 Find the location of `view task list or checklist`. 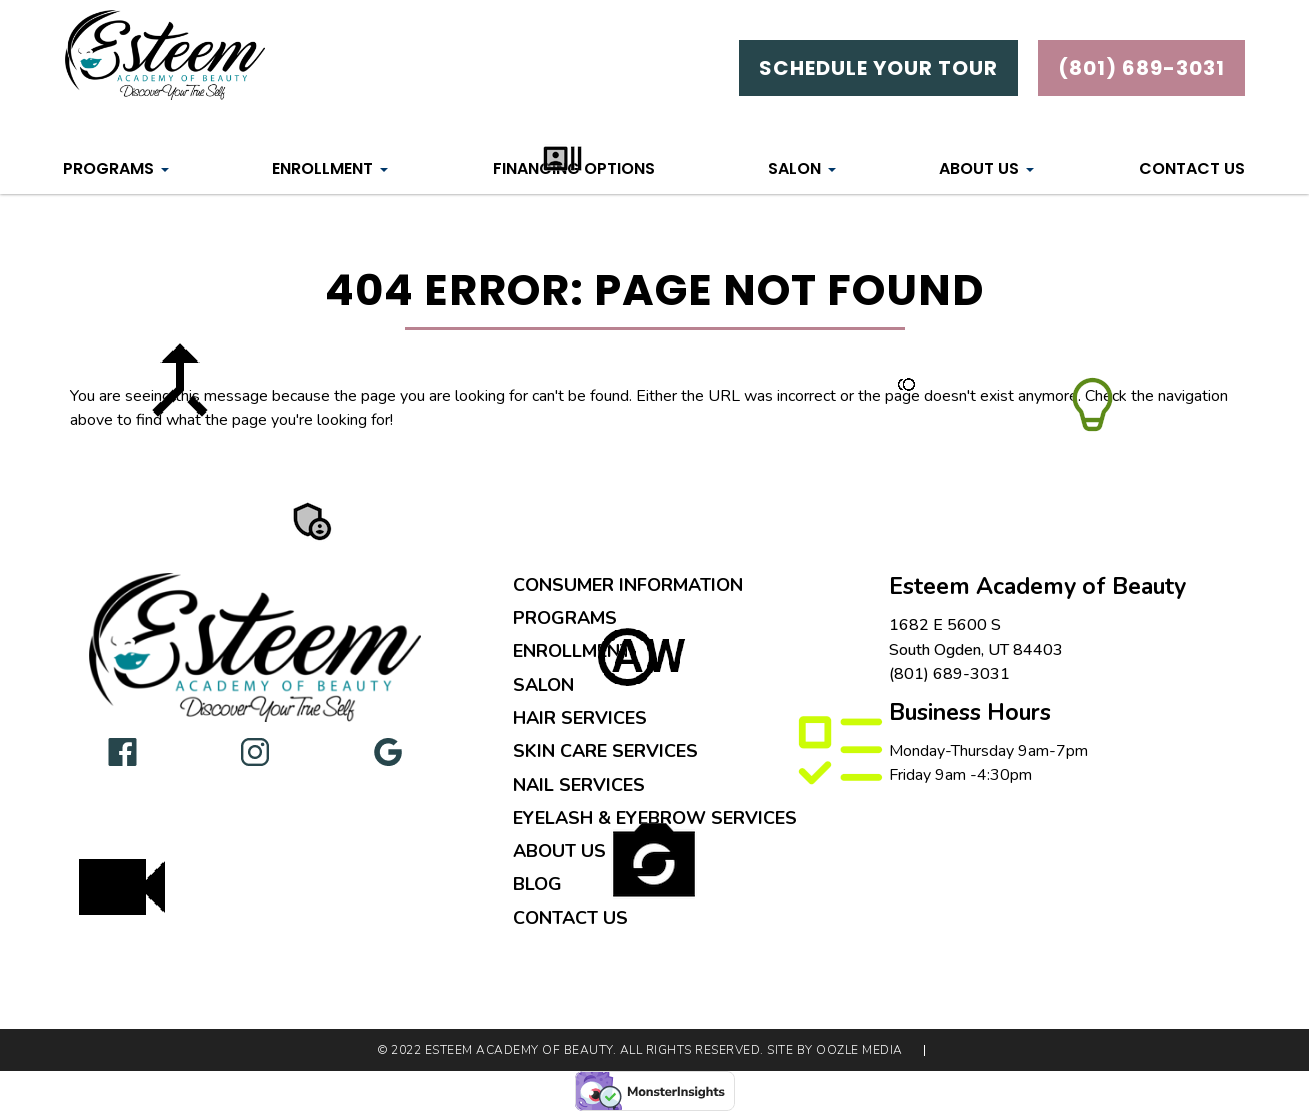

view task list or checklist is located at coordinates (840, 748).